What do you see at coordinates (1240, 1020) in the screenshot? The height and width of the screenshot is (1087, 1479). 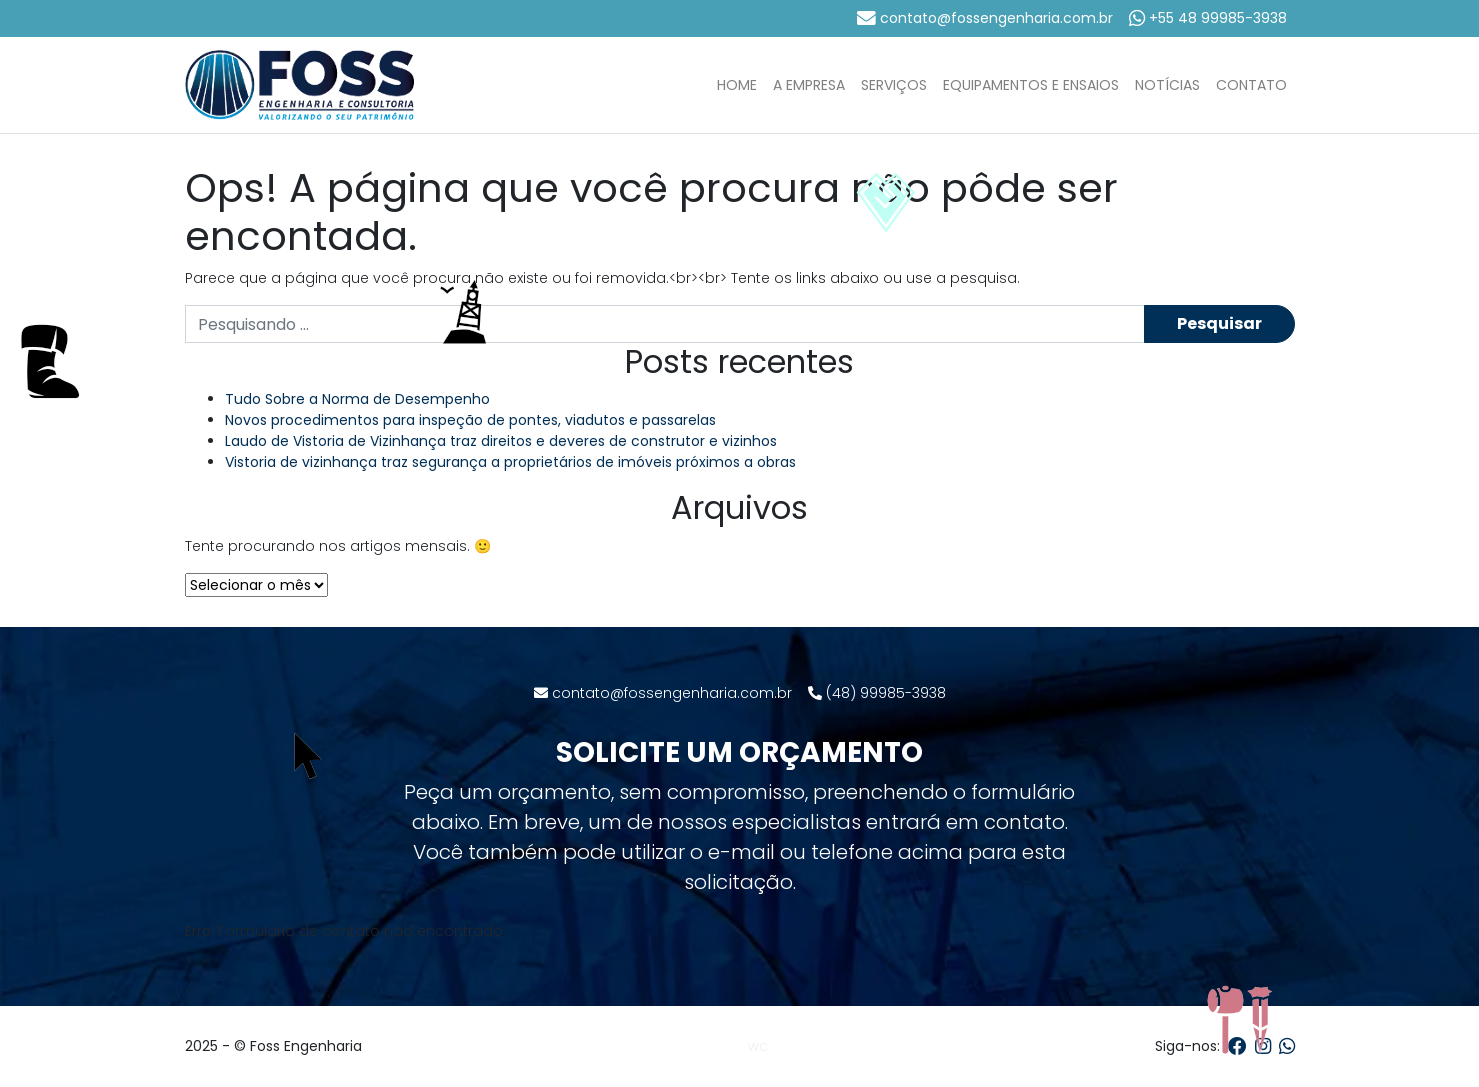 I see `craft or equip stake and hammer weapons` at bounding box center [1240, 1020].